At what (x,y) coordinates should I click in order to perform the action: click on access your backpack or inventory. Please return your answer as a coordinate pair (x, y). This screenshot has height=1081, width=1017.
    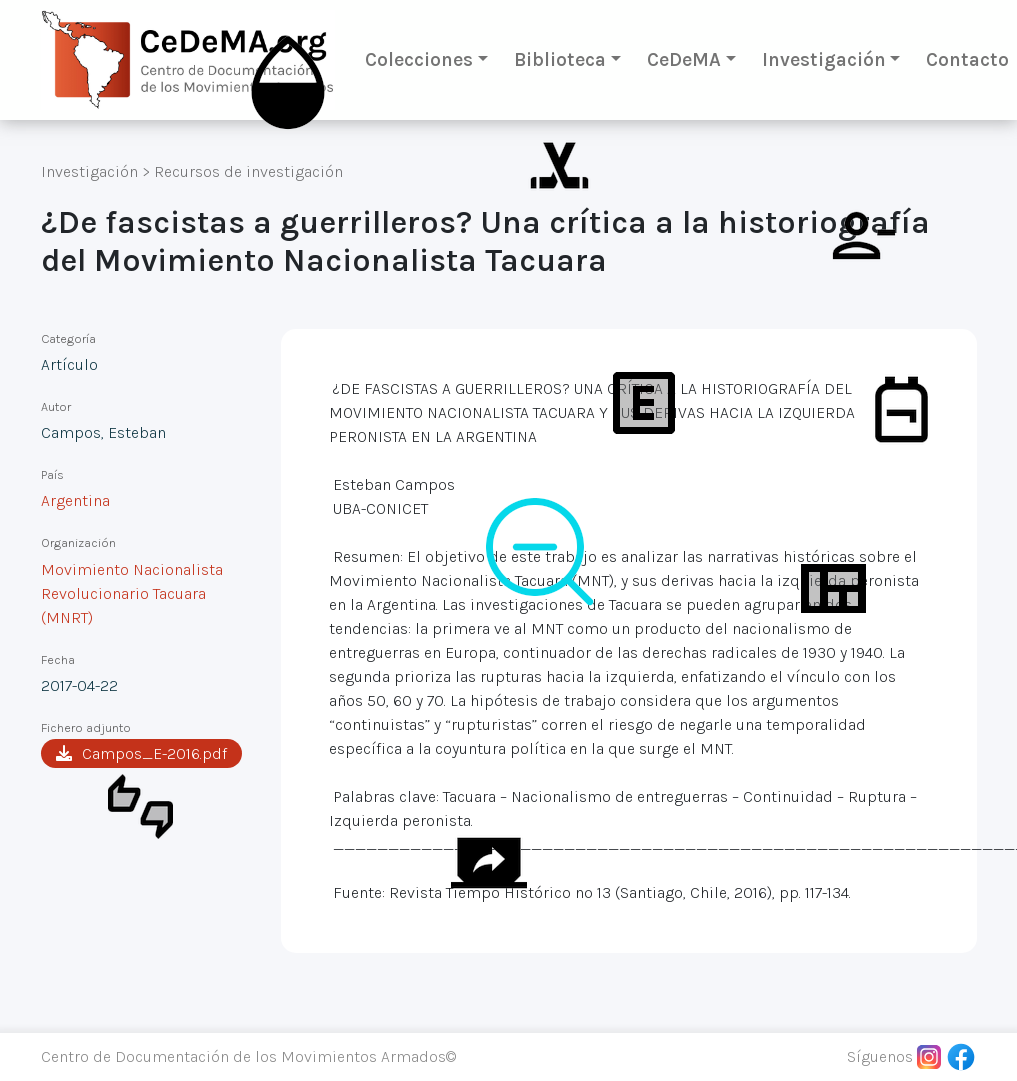
    Looking at the image, I should click on (901, 409).